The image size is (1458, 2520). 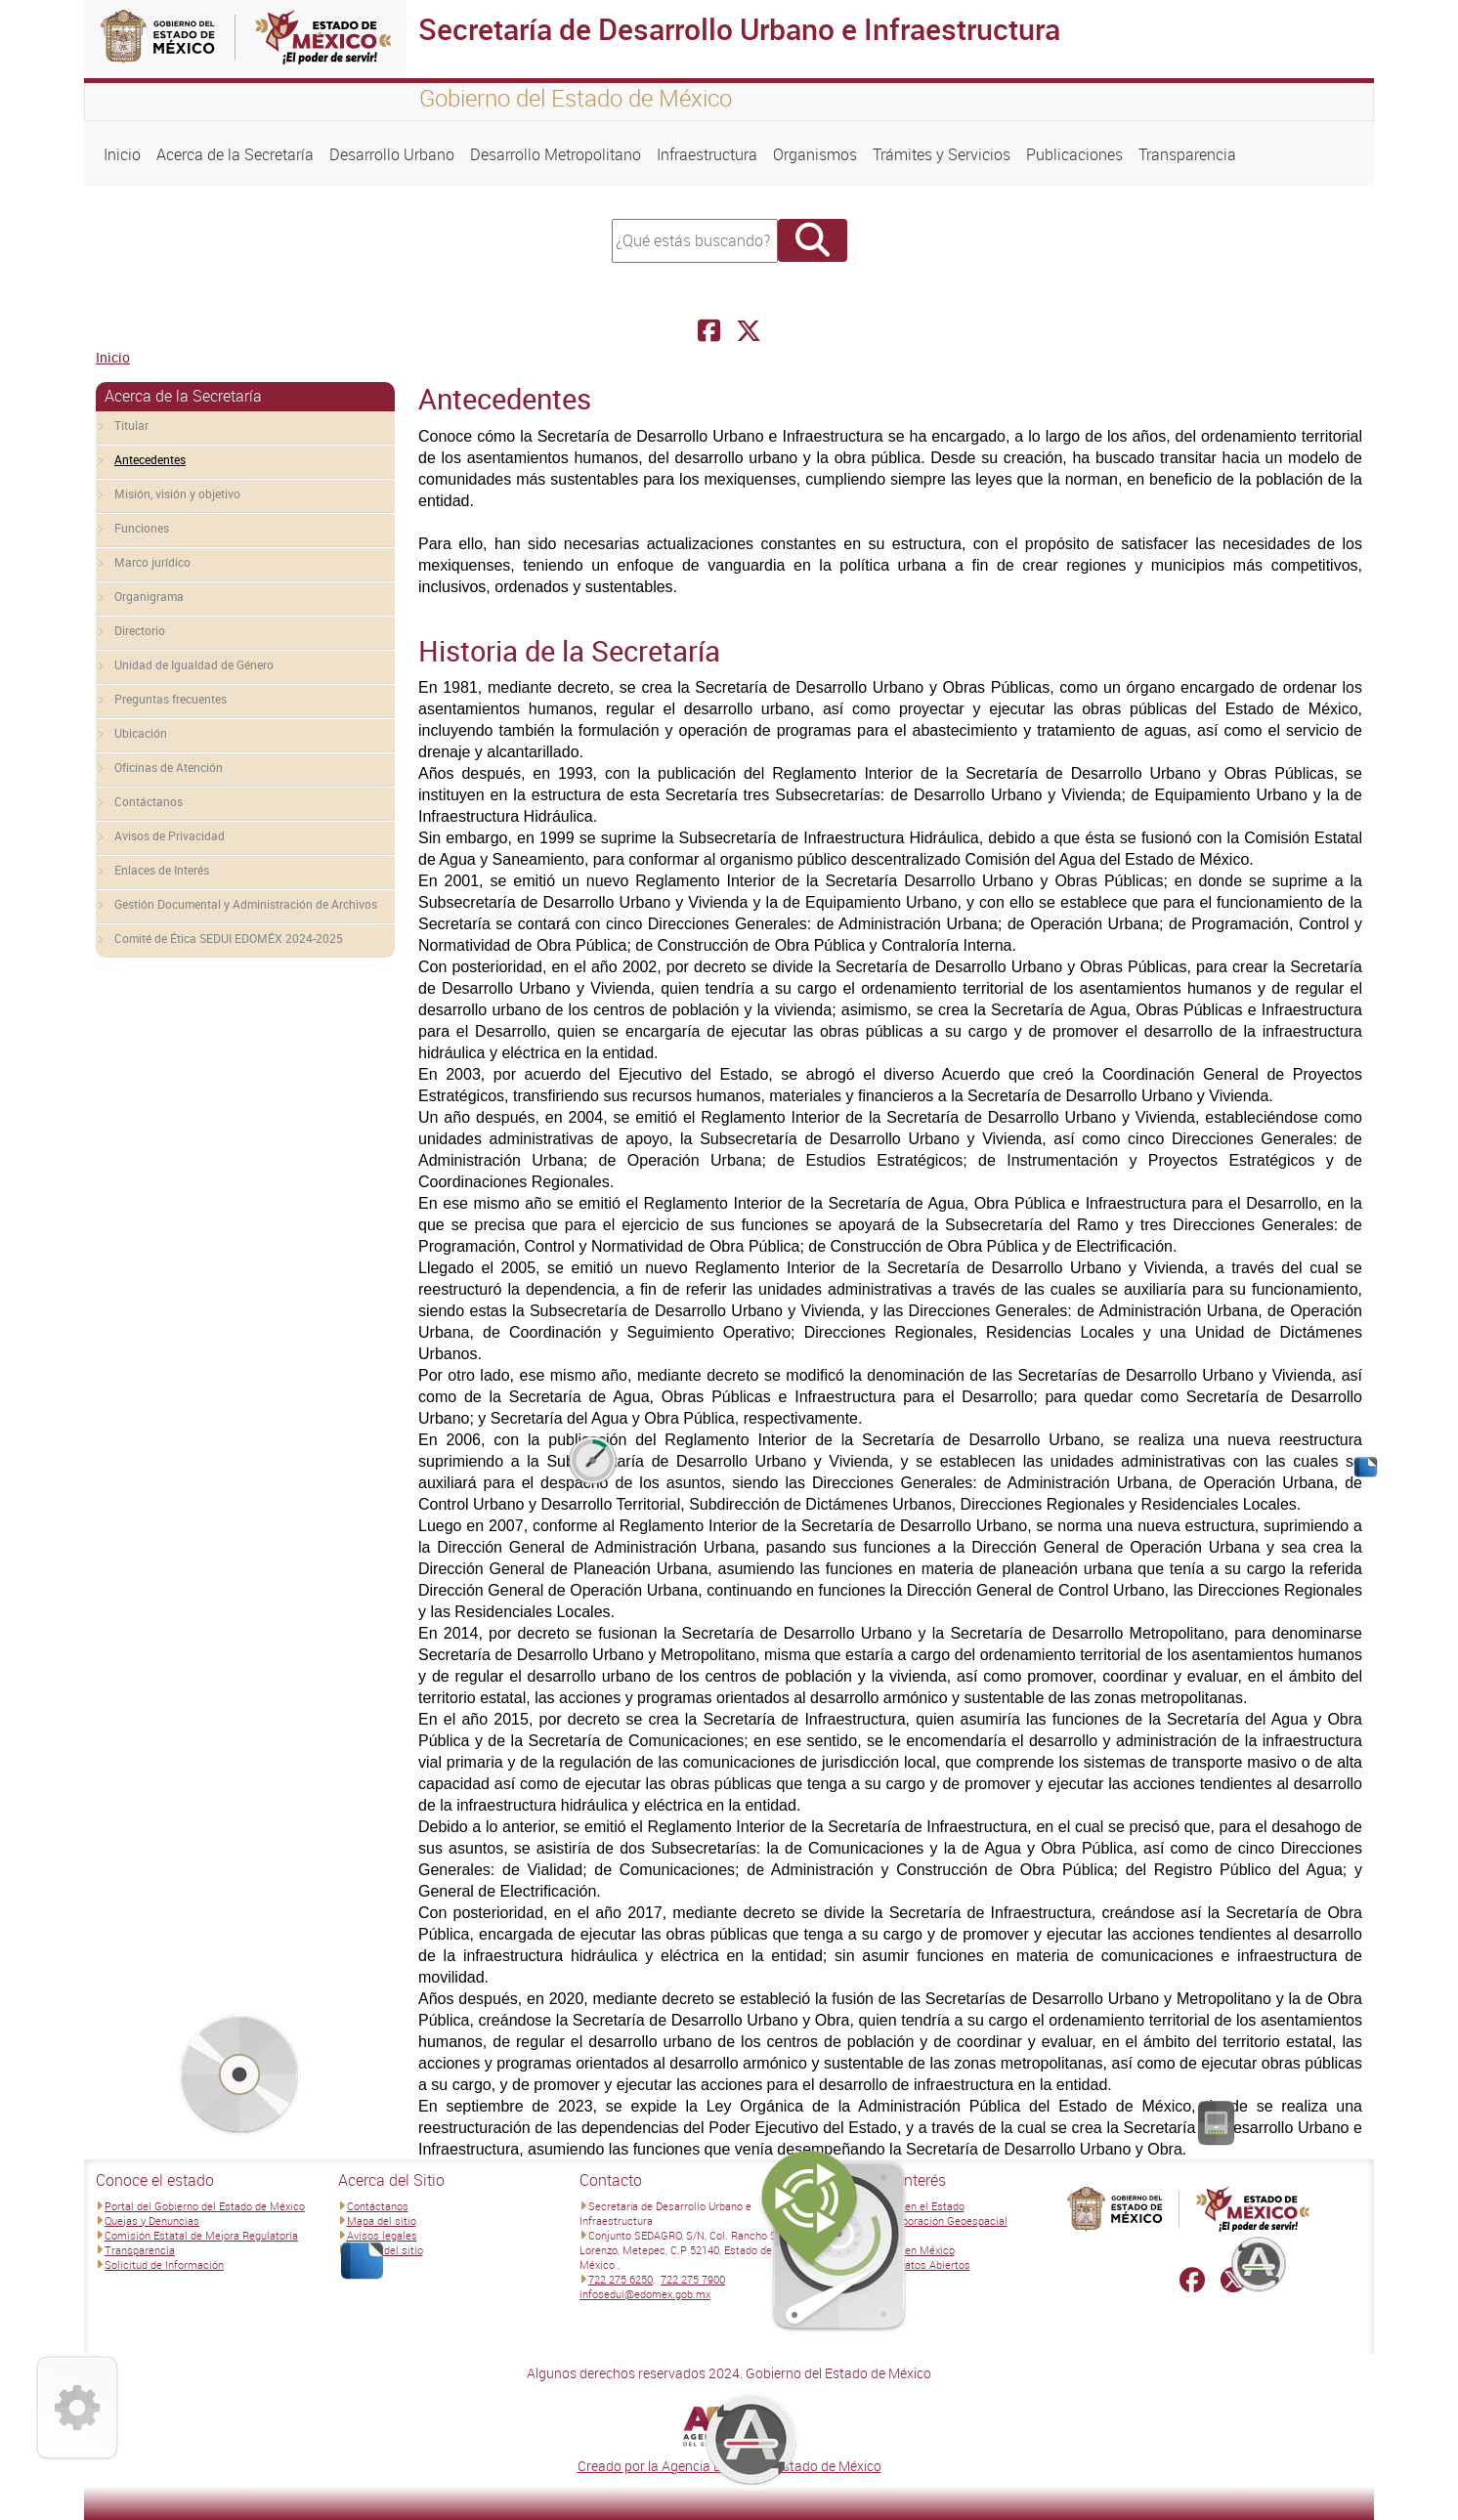 I want to click on check for and install system software updates, so click(x=750, y=2439).